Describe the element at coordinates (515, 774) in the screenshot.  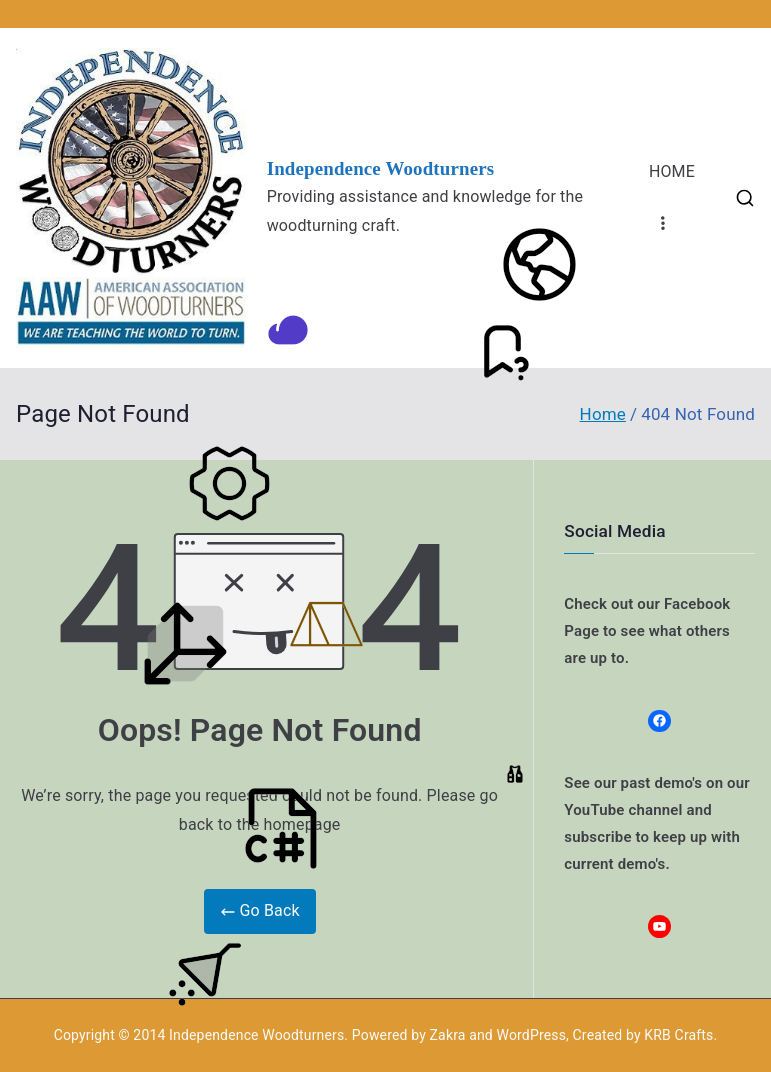
I see `safety vest or protective gear settings` at that location.